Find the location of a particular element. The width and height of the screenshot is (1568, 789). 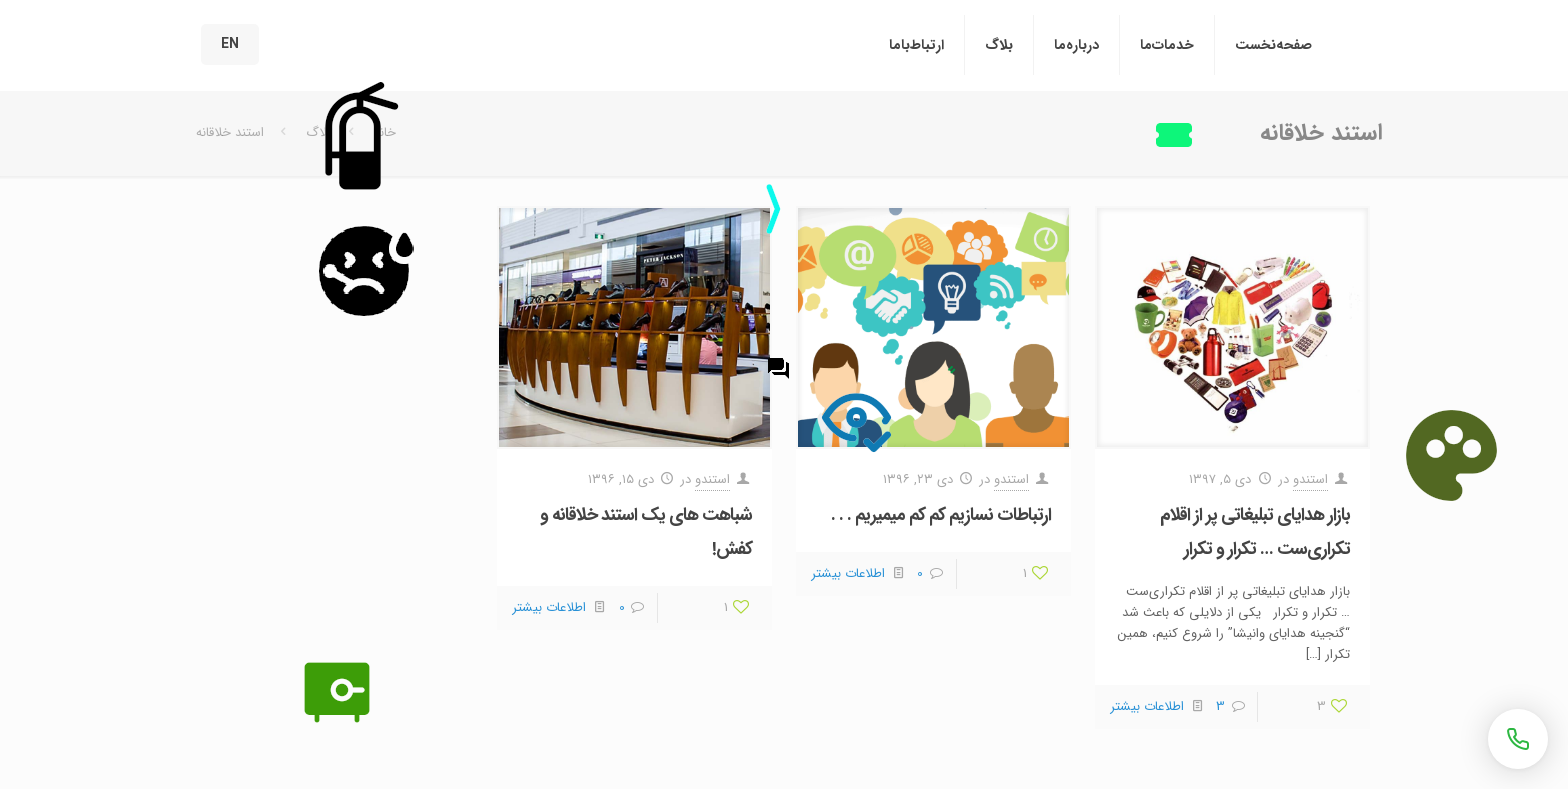

access secure storage or vault is located at coordinates (337, 690).